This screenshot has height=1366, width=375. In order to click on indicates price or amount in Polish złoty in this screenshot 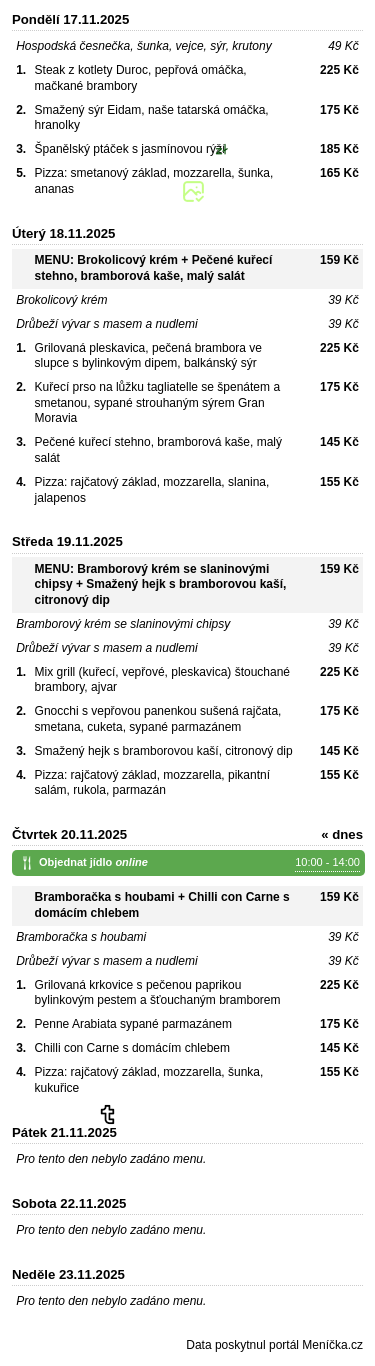, I will do `click(221, 149)`.